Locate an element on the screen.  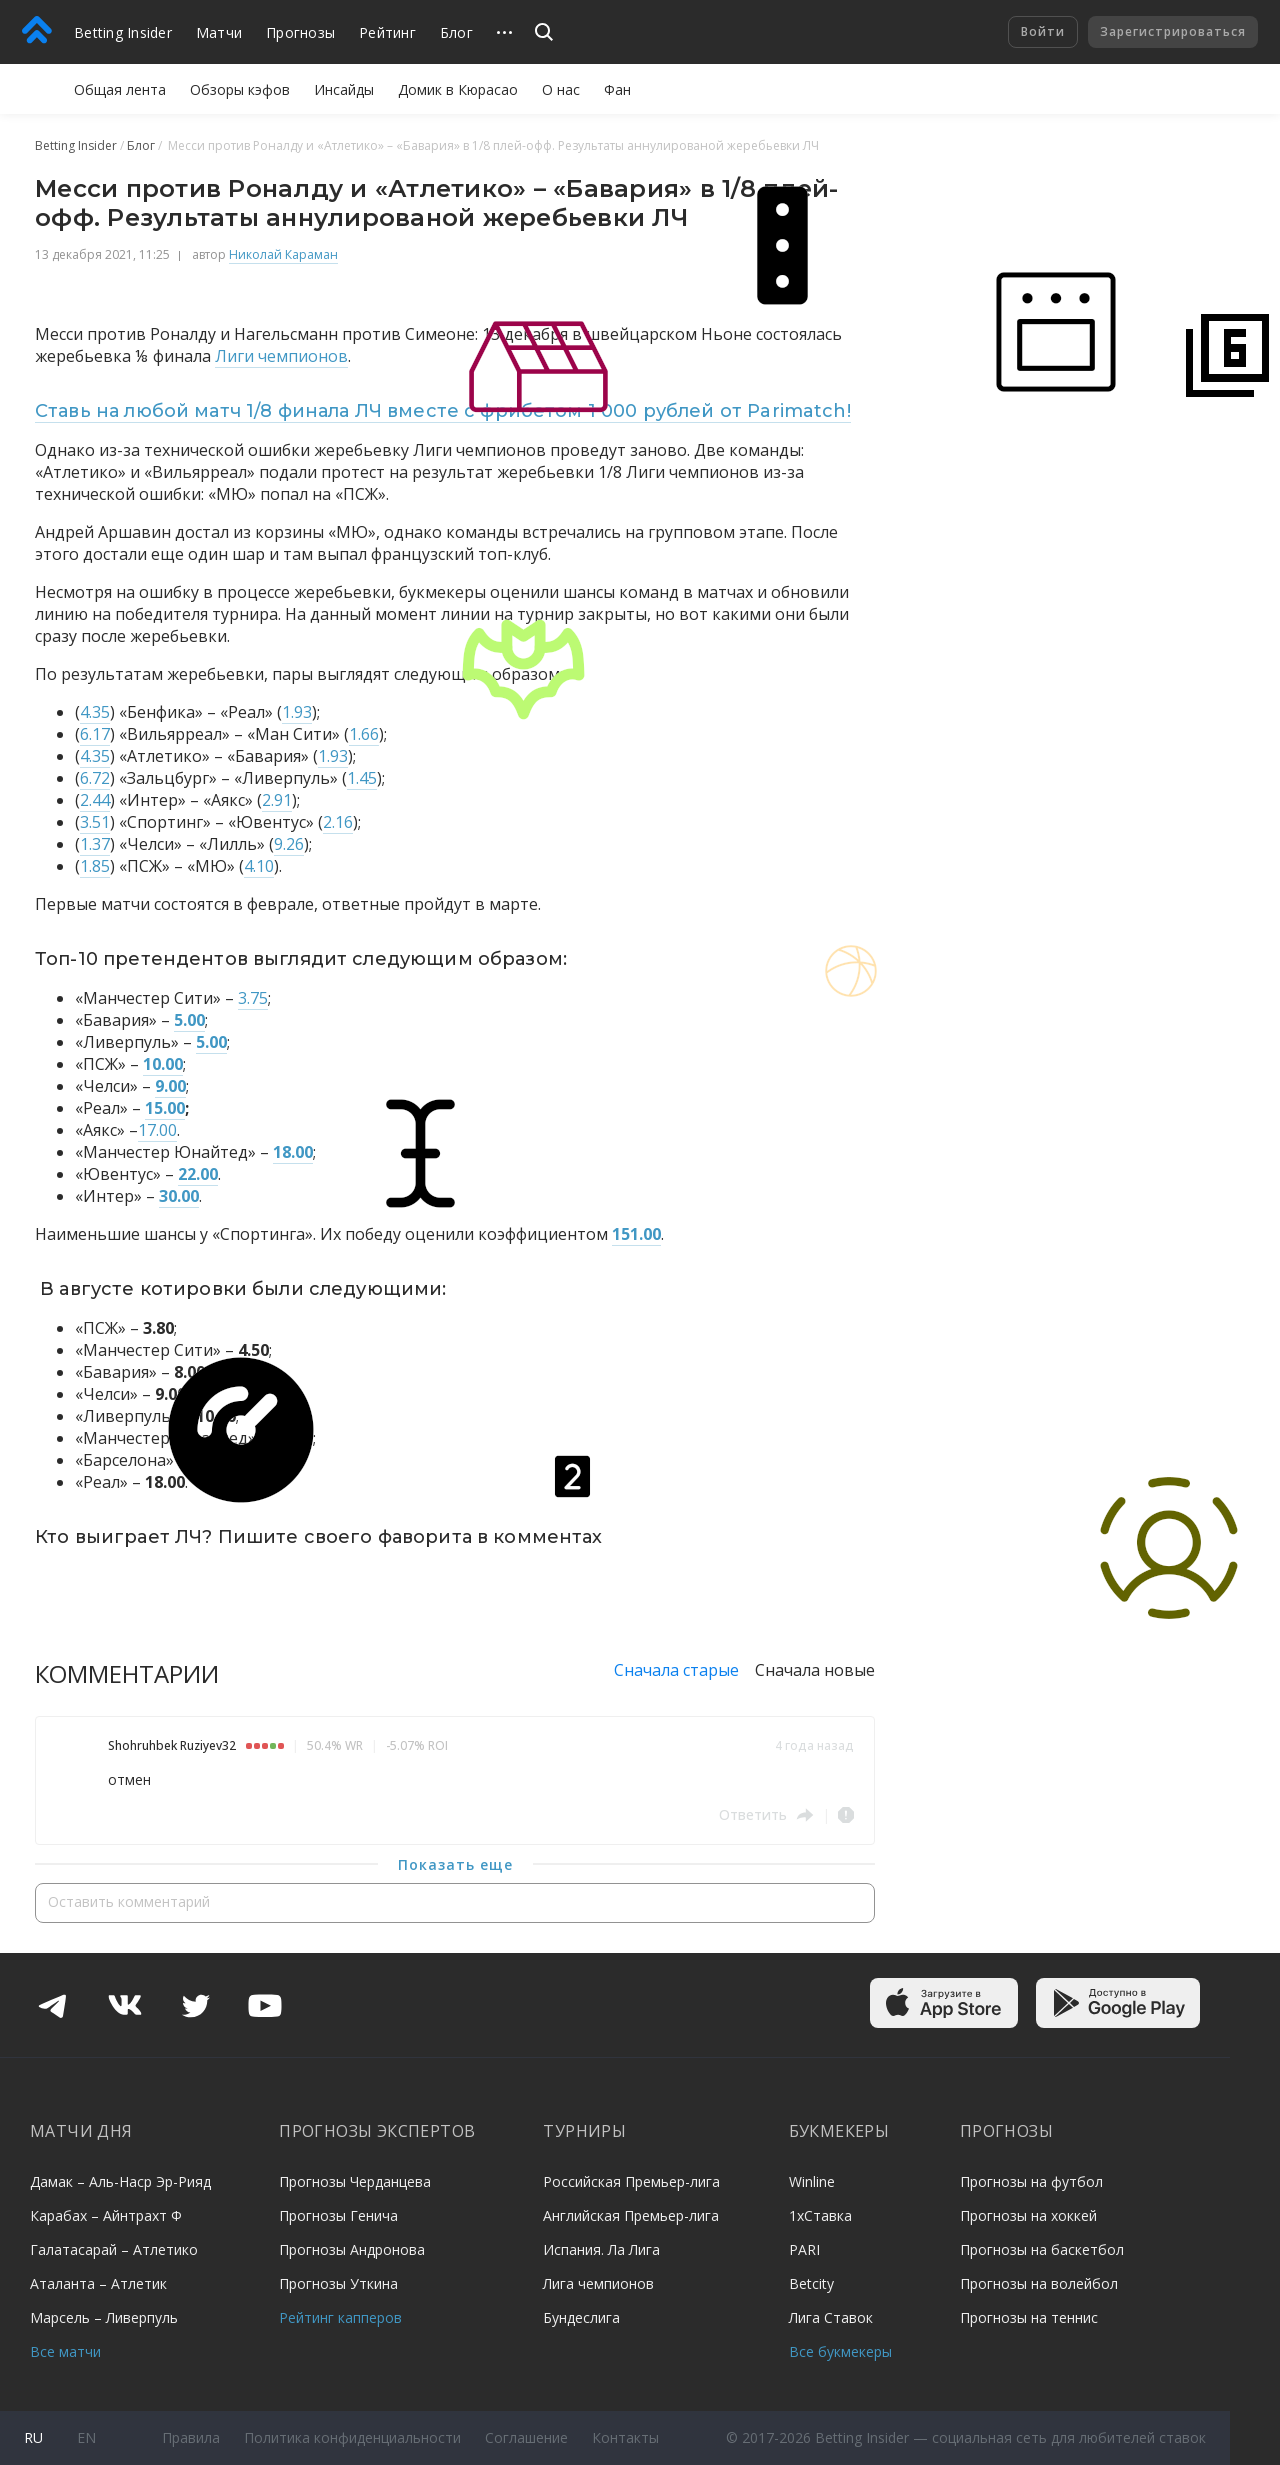
view solar panel or renewable energy settings is located at coordinates (538, 371).